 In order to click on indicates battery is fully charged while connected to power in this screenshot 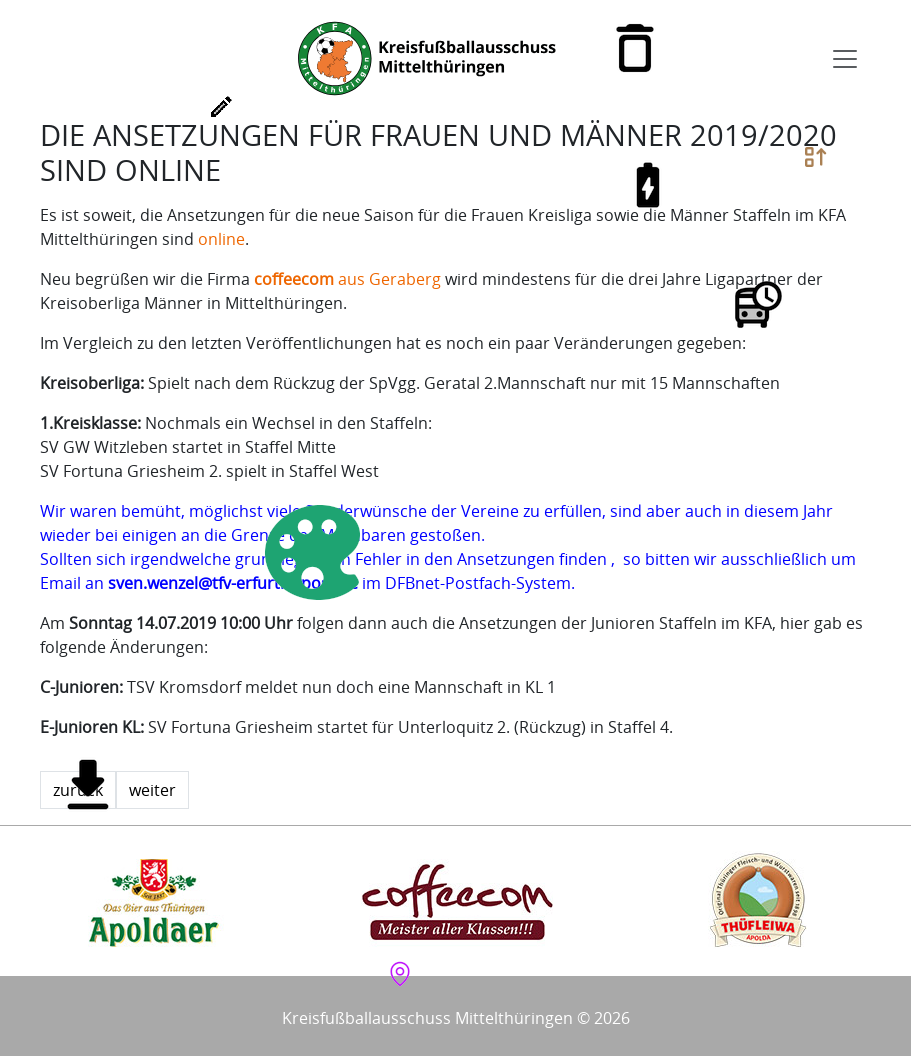, I will do `click(648, 185)`.